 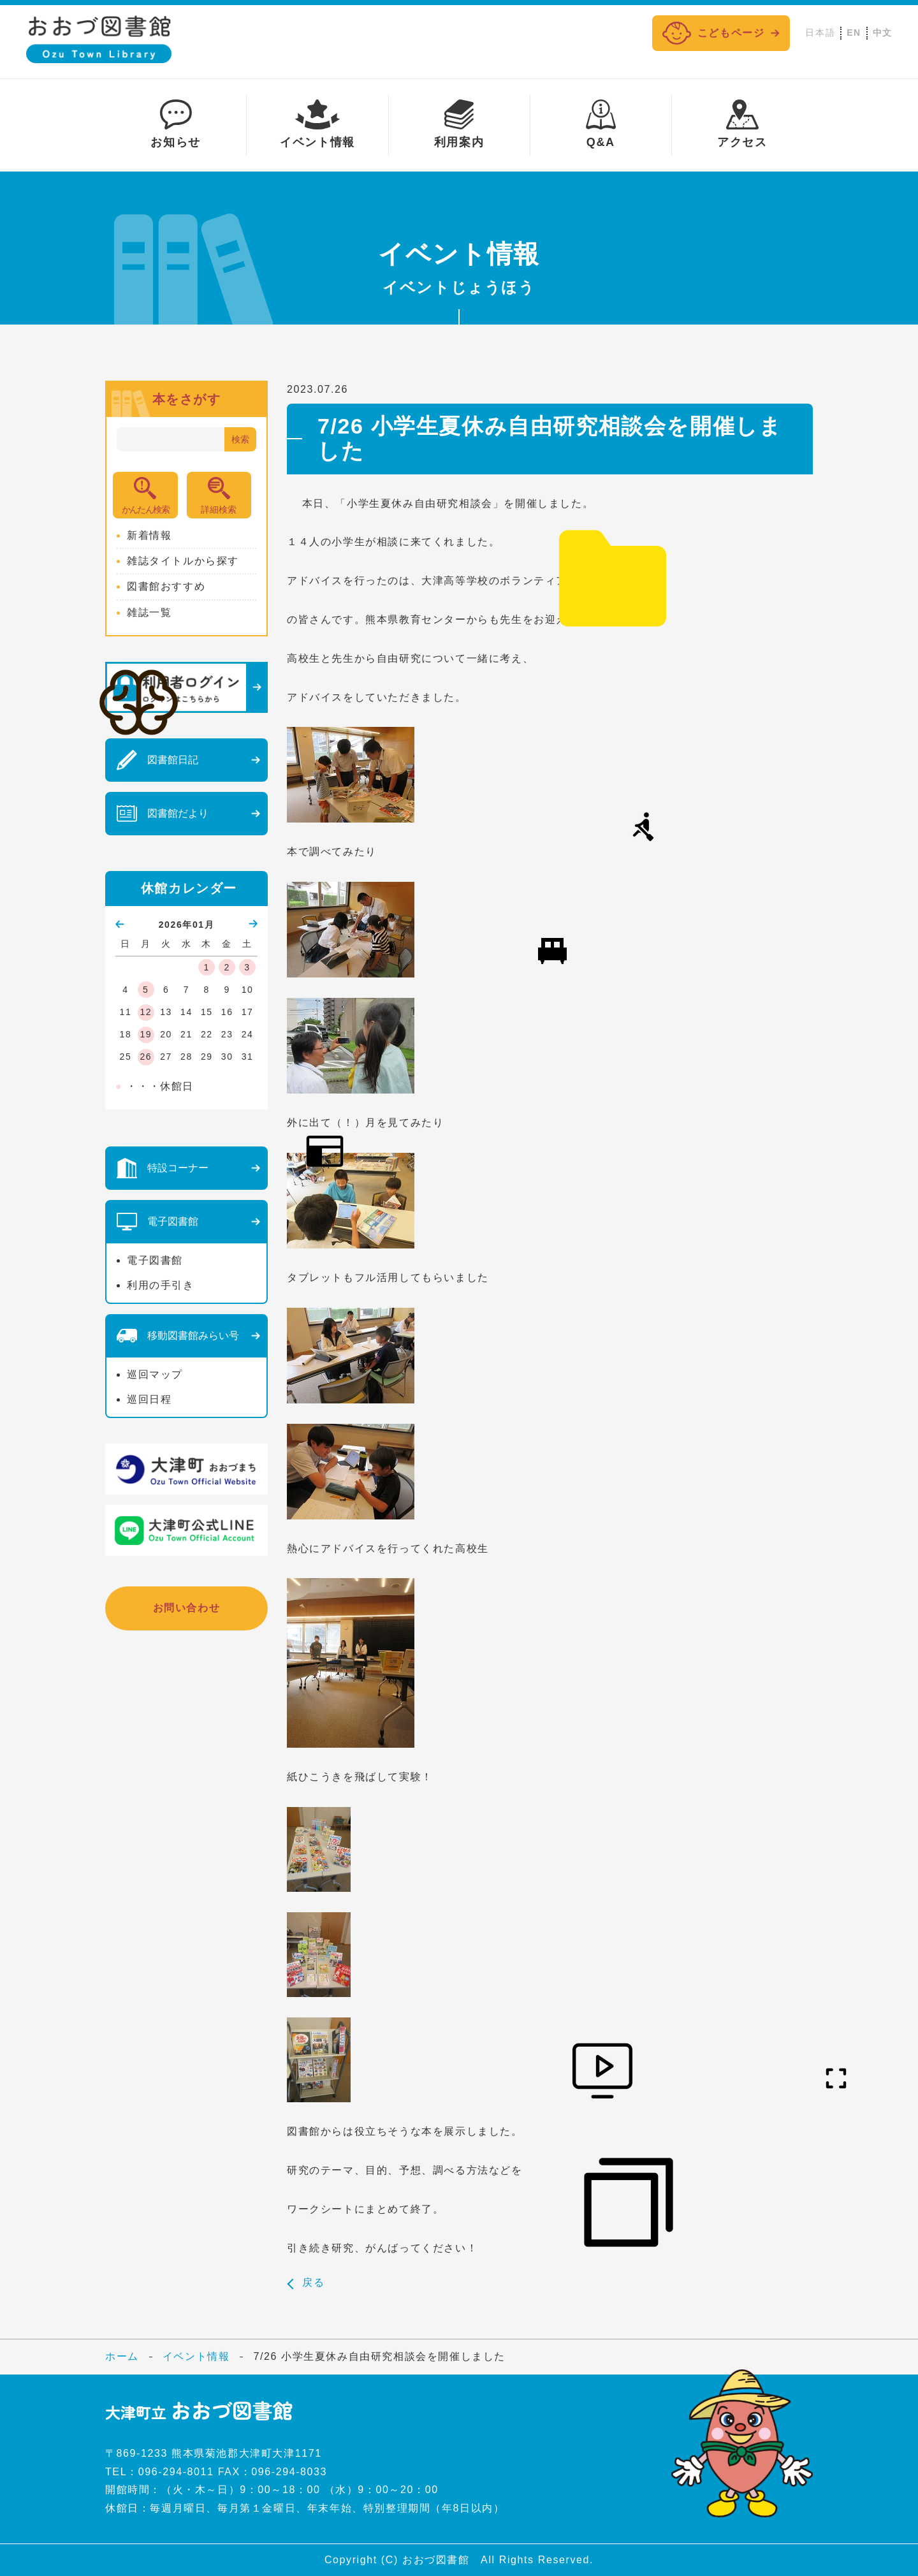 I want to click on expand to fullscreen mode, so click(x=836, y=2078).